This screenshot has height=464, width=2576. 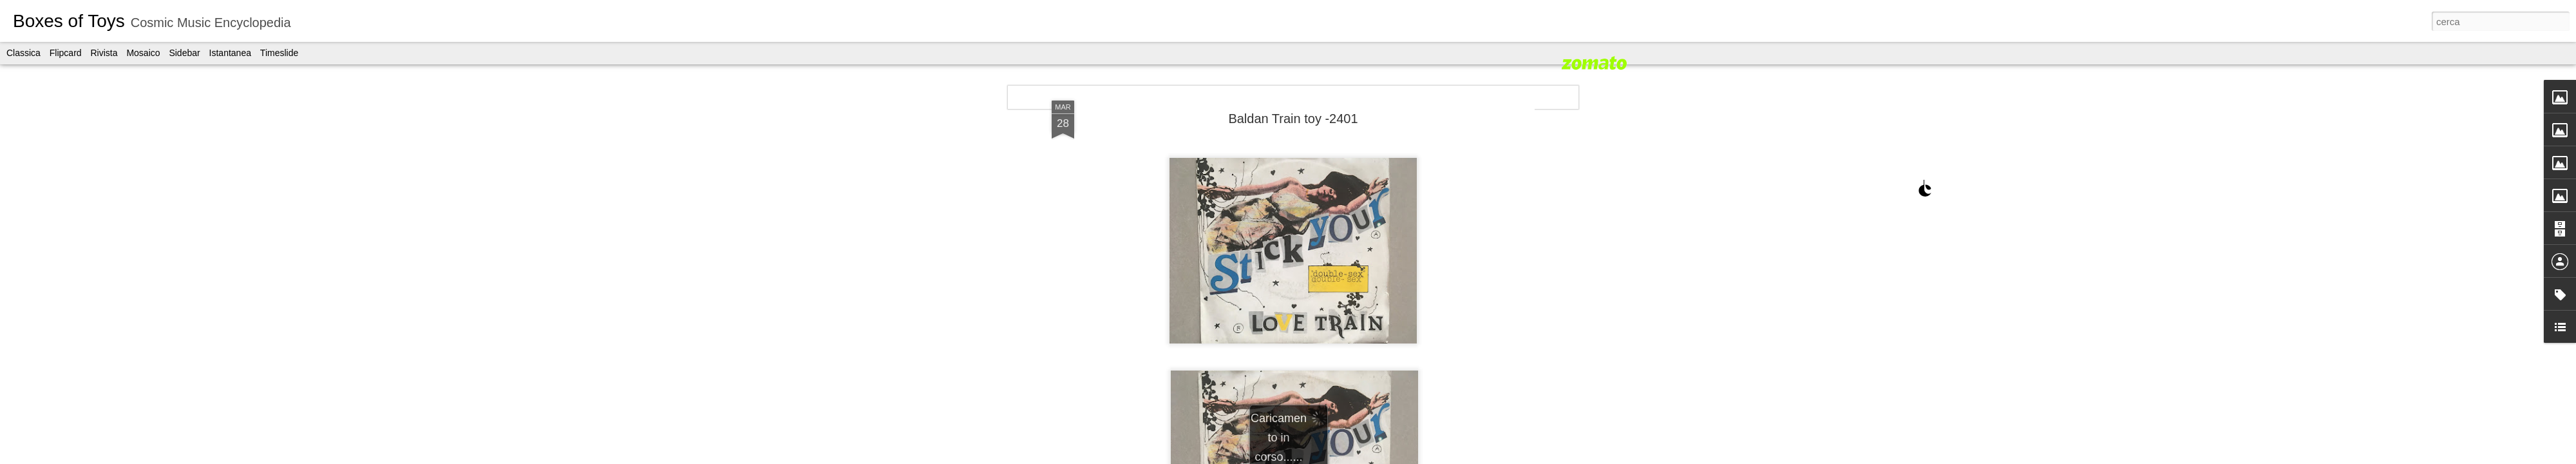 I want to click on link to CNES (French space agency) website, so click(x=1925, y=188).